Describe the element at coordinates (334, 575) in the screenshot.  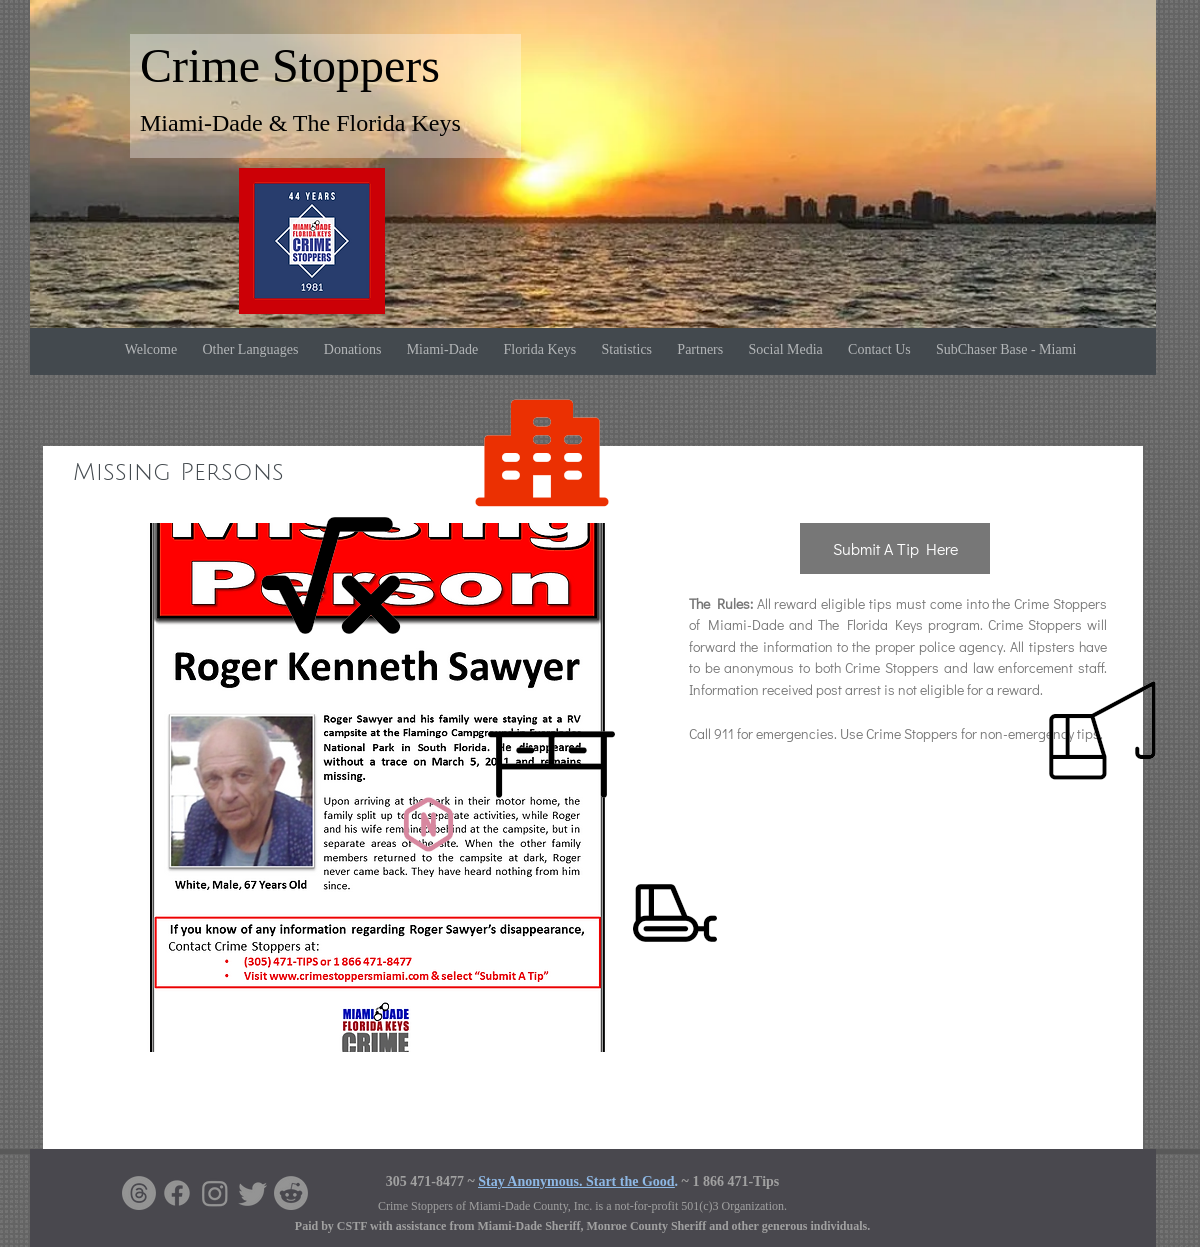
I see `access calculator or math functions` at that location.